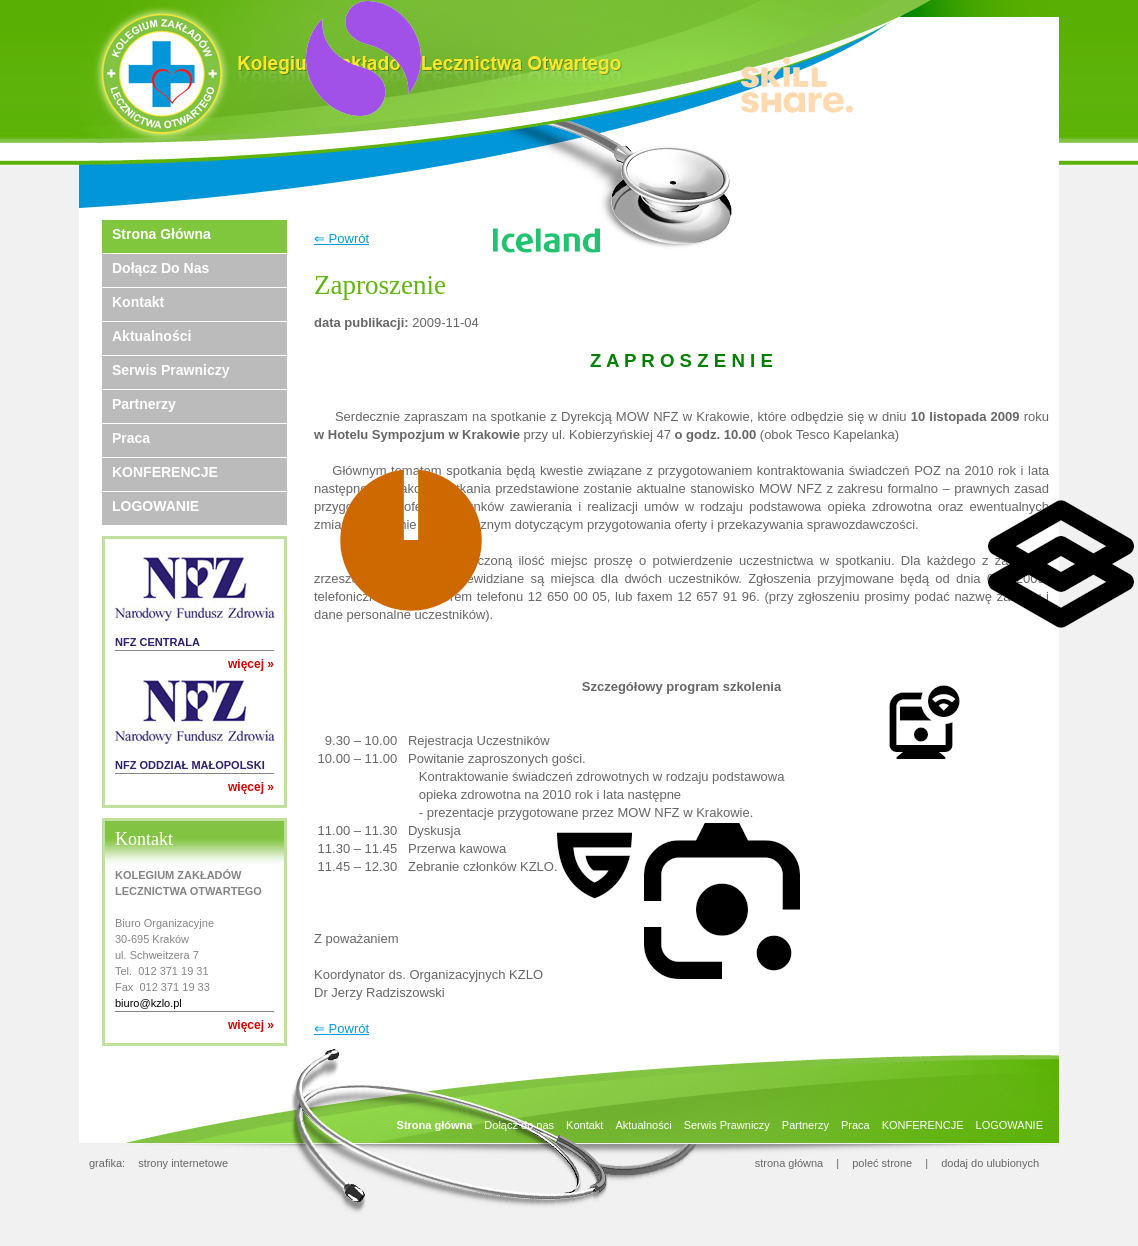 The image size is (1138, 1246). Describe the element at coordinates (411, 540) in the screenshot. I see `power off or shut down the device` at that location.